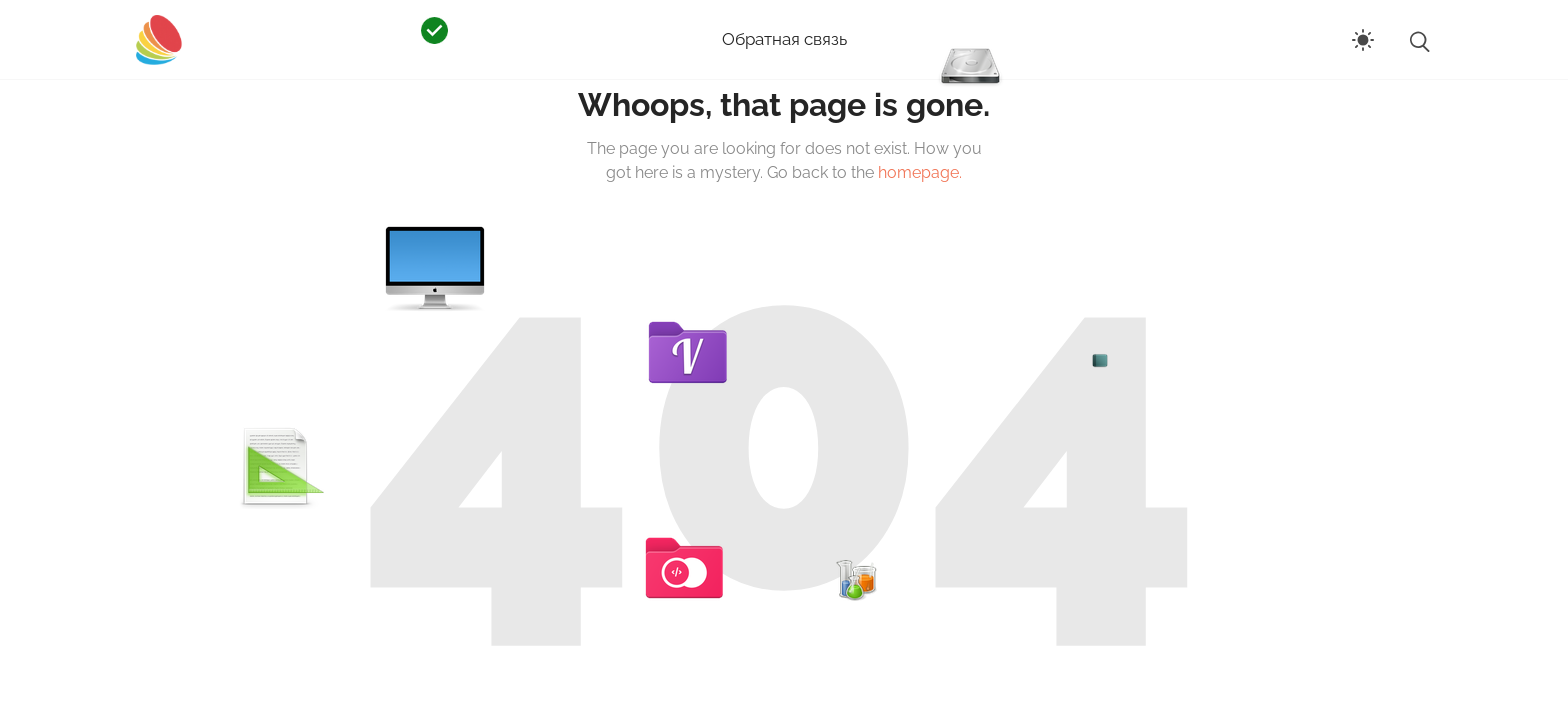  What do you see at coordinates (684, 570) in the screenshot?
I see `open appwrite project folder` at bounding box center [684, 570].